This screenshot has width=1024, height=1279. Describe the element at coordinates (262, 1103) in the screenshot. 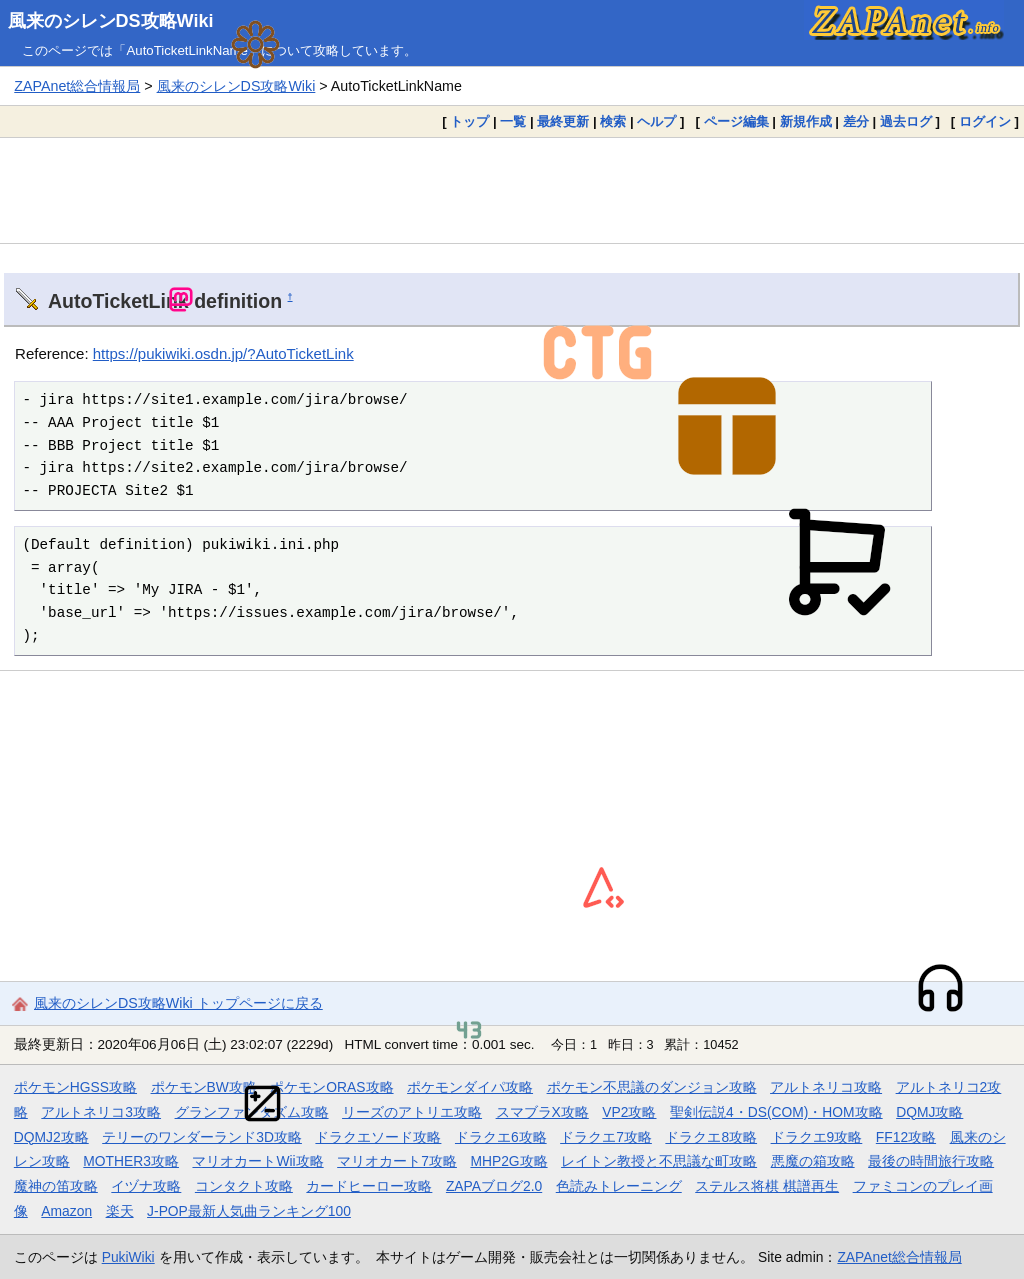

I see `adjust exposure settings for a photo` at that location.